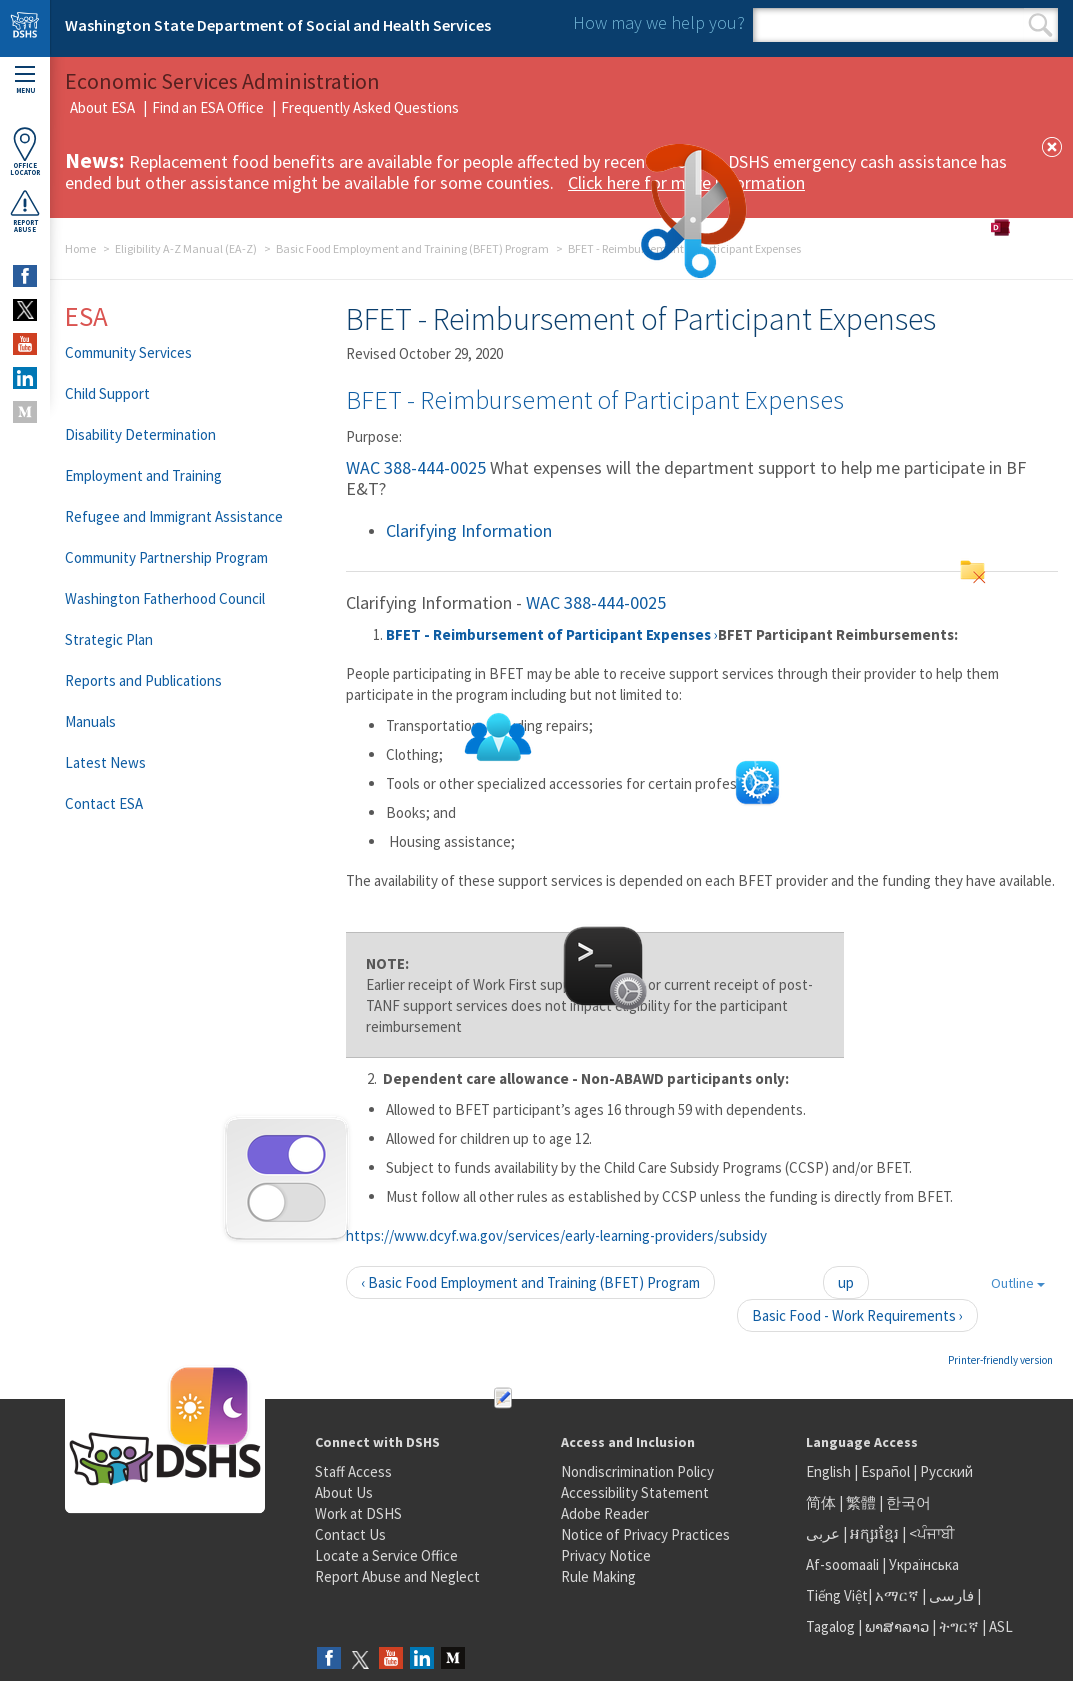 This screenshot has width=1073, height=1681. What do you see at coordinates (757, 782) in the screenshot?
I see `open software center or app store` at bounding box center [757, 782].